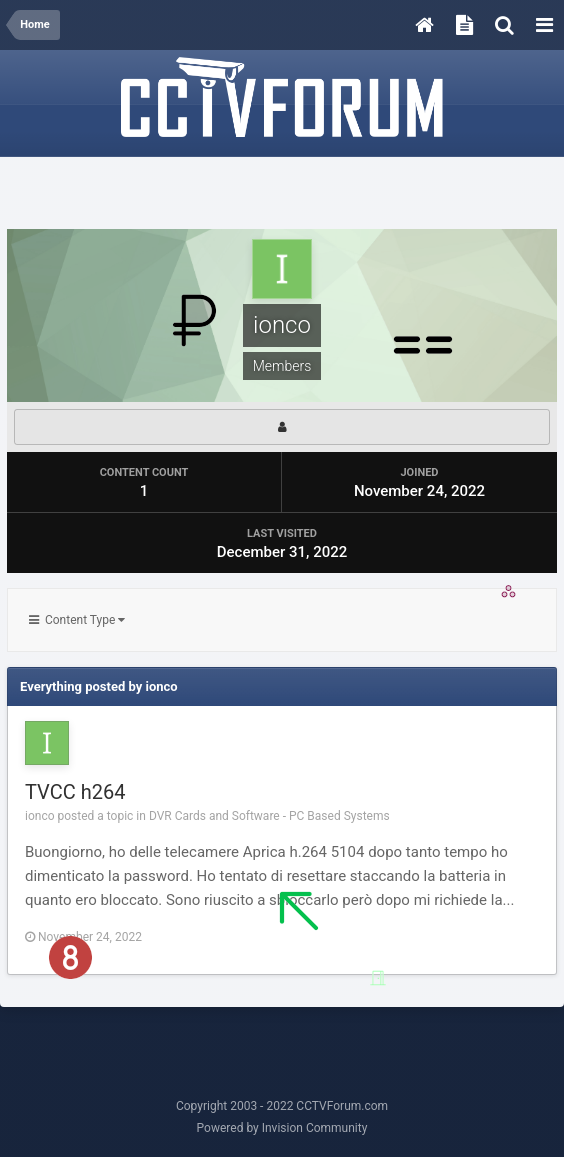 The height and width of the screenshot is (1157, 564). I want to click on exit or log out of the application, so click(378, 978).